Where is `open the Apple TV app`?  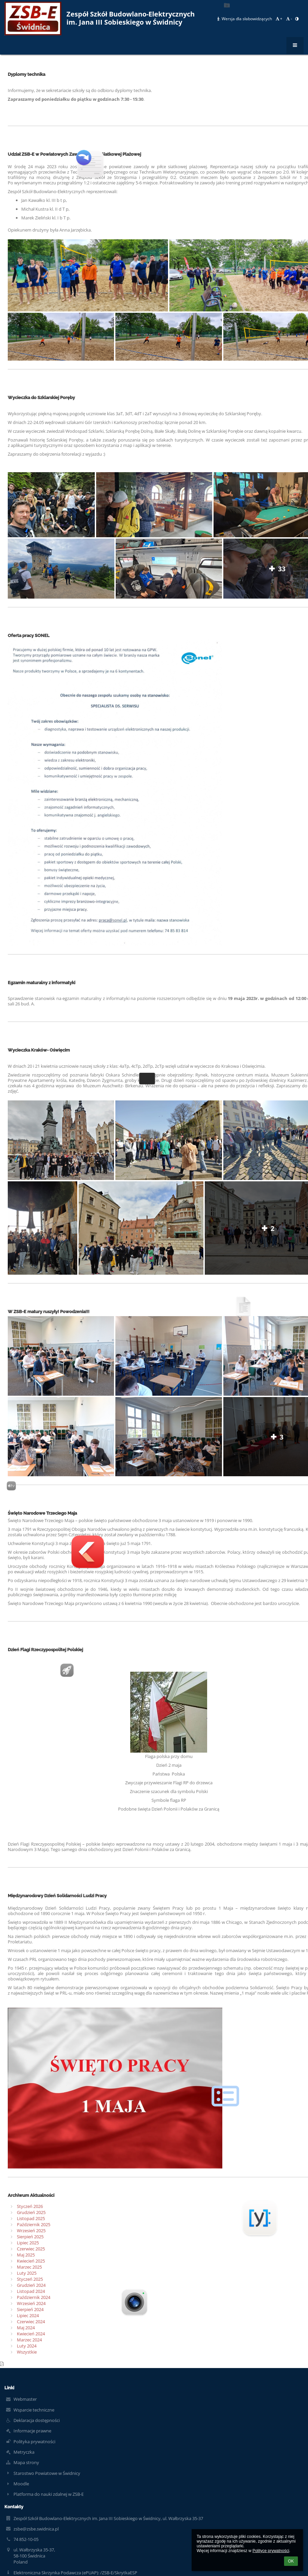 open the Apple TV app is located at coordinates (11, 1486).